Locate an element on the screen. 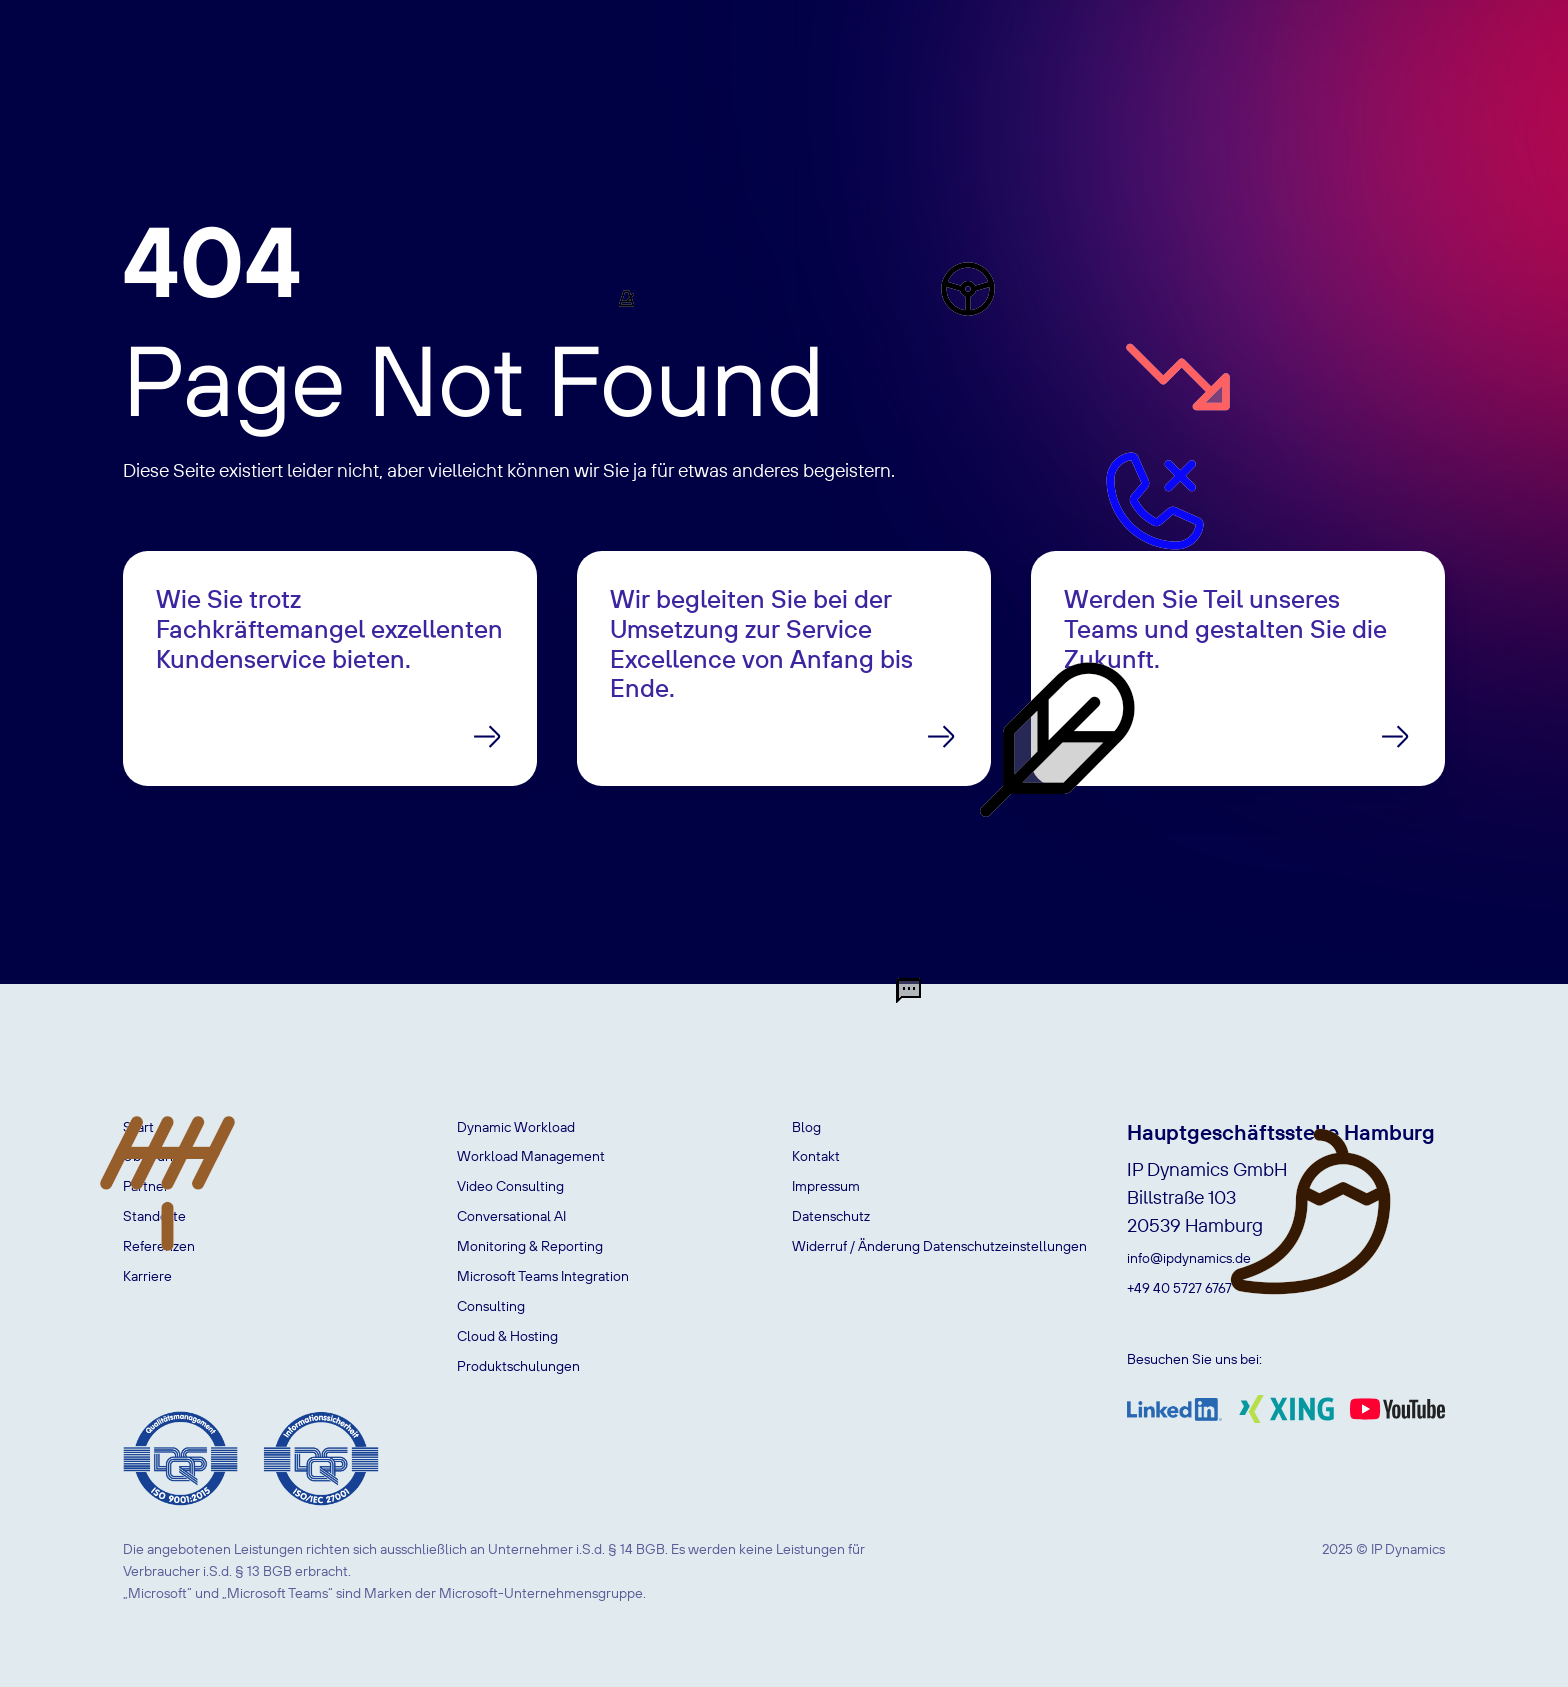  access vehicle or driving controls is located at coordinates (968, 289).